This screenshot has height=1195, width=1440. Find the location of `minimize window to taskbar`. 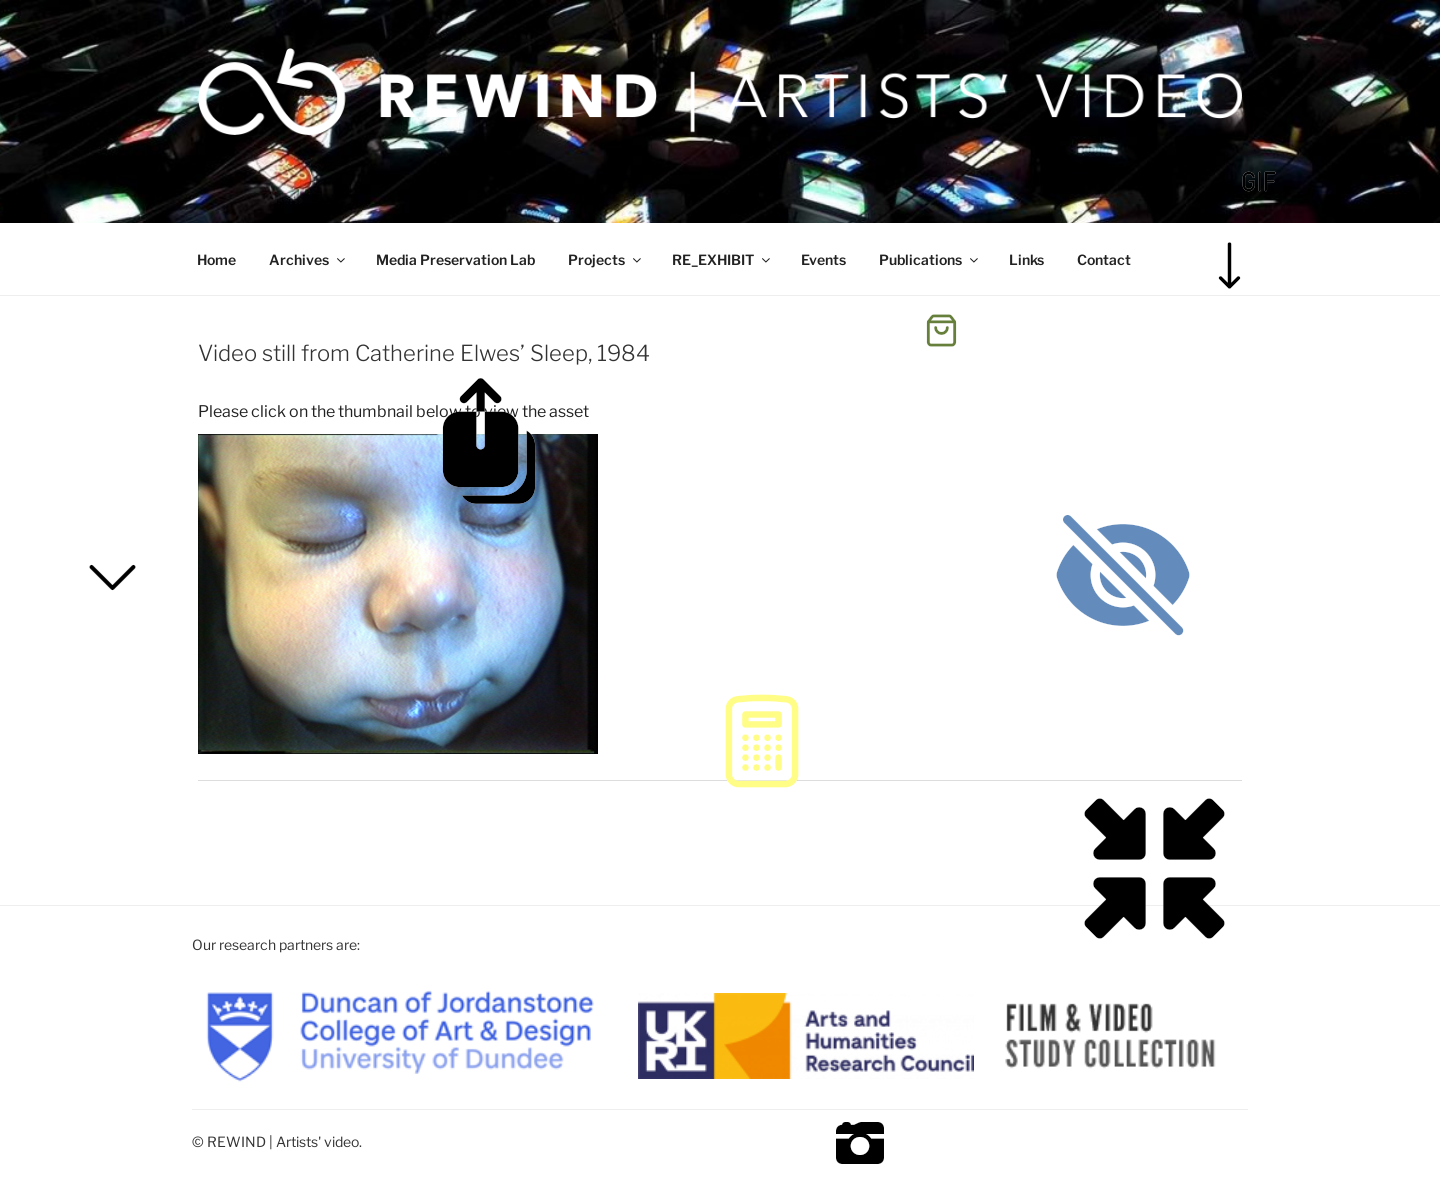

minimize window to taskbar is located at coordinates (1154, 868).